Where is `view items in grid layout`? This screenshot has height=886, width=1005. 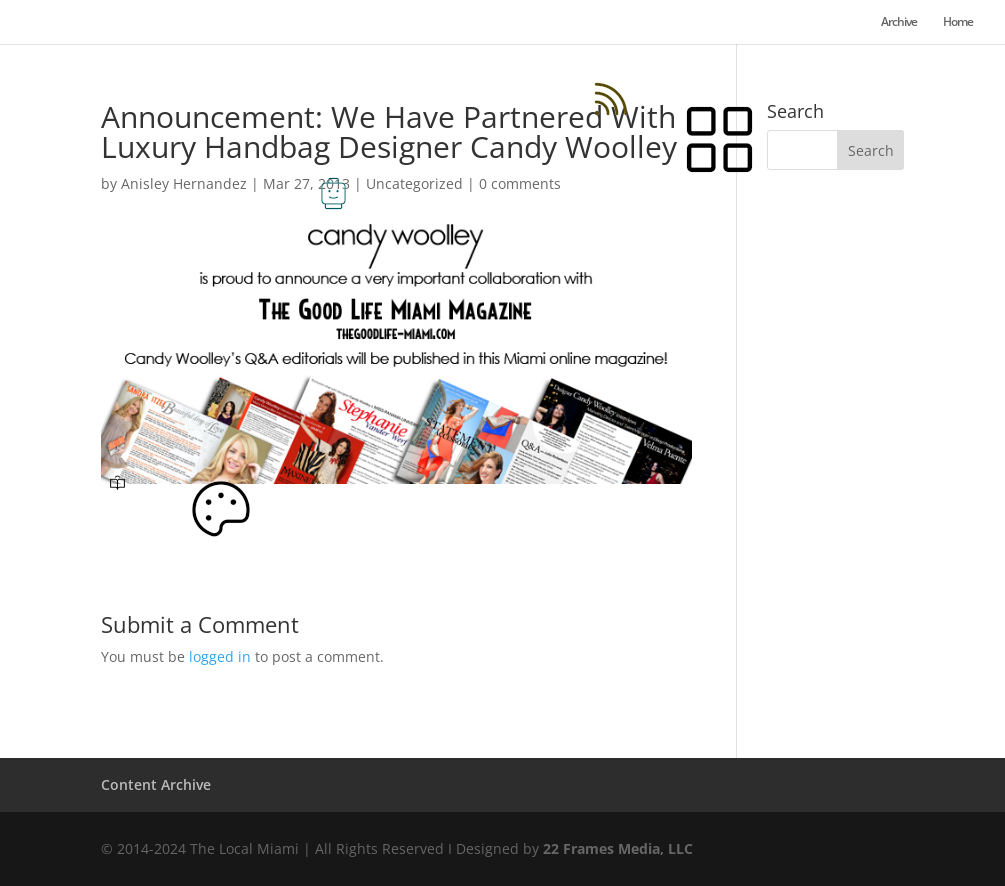 view items in grid layout is located at coordinates (719, 139).